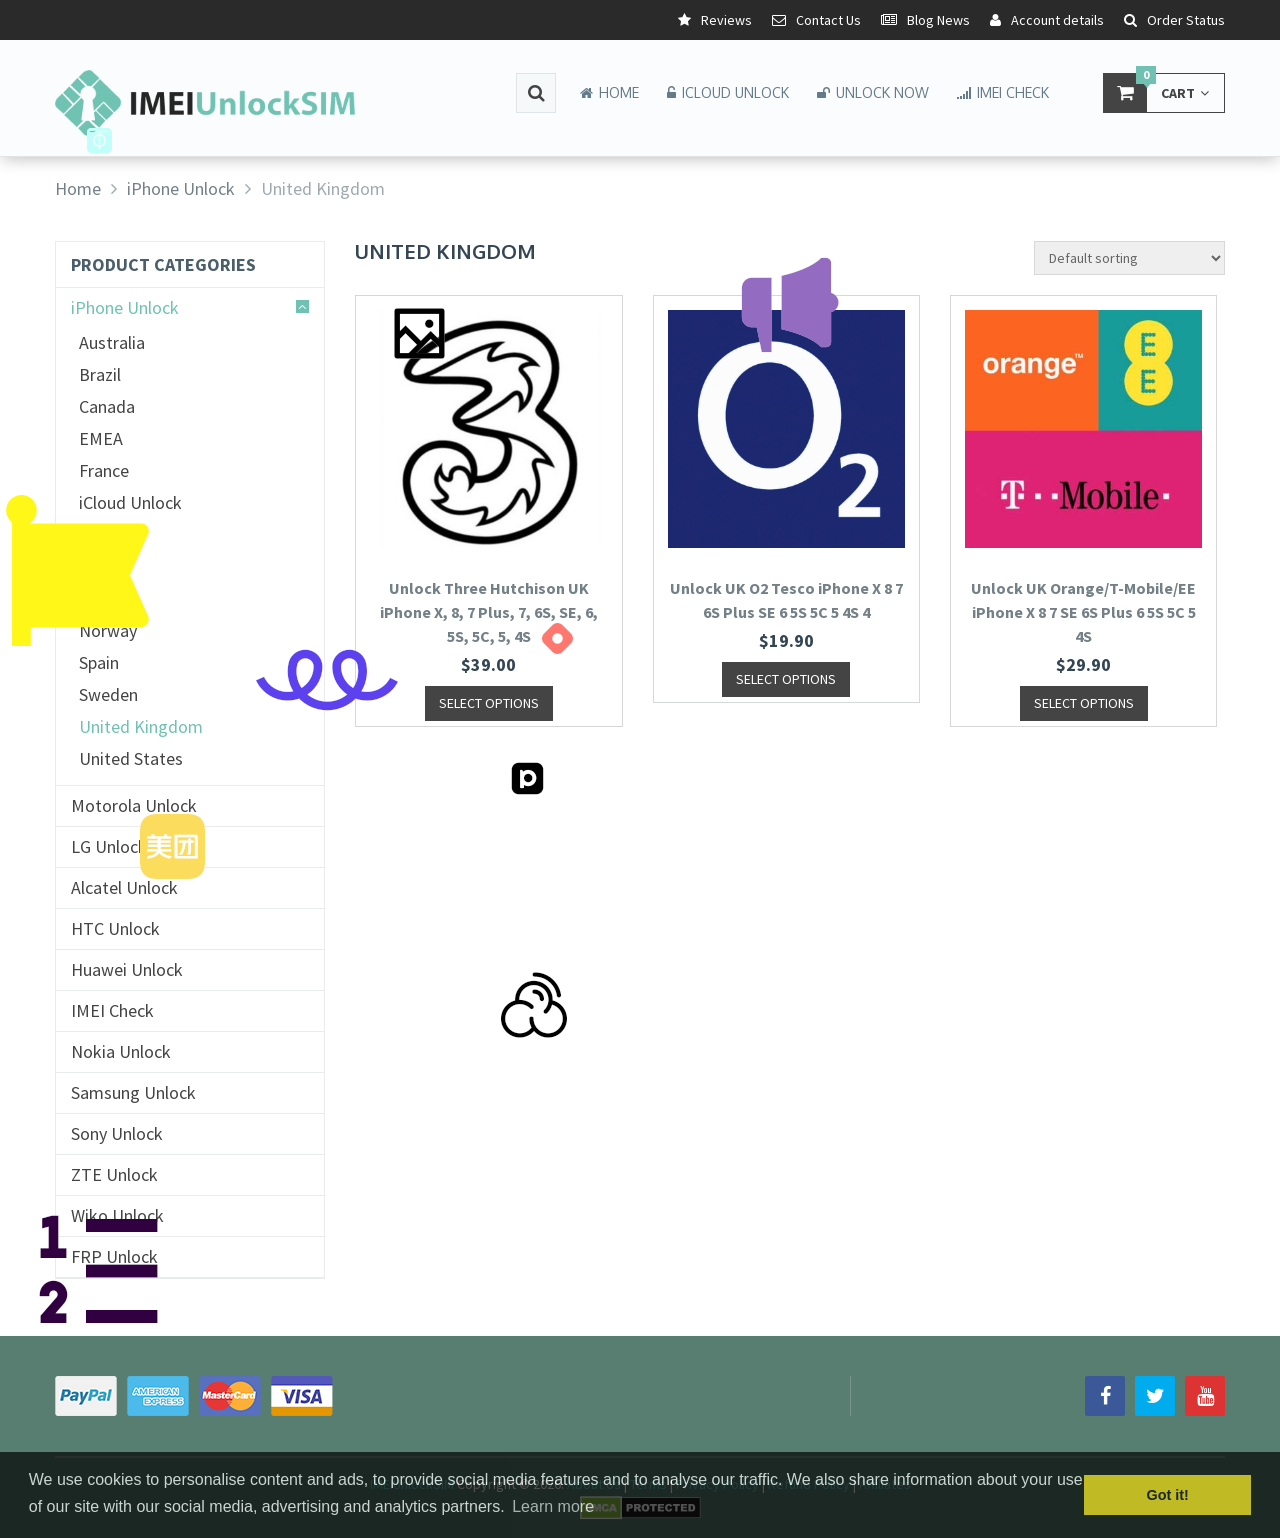  What do you see at coordinates (77, 570) in the screenshot?
I see `font awesome brand logo` at bounding box center [77, 570].